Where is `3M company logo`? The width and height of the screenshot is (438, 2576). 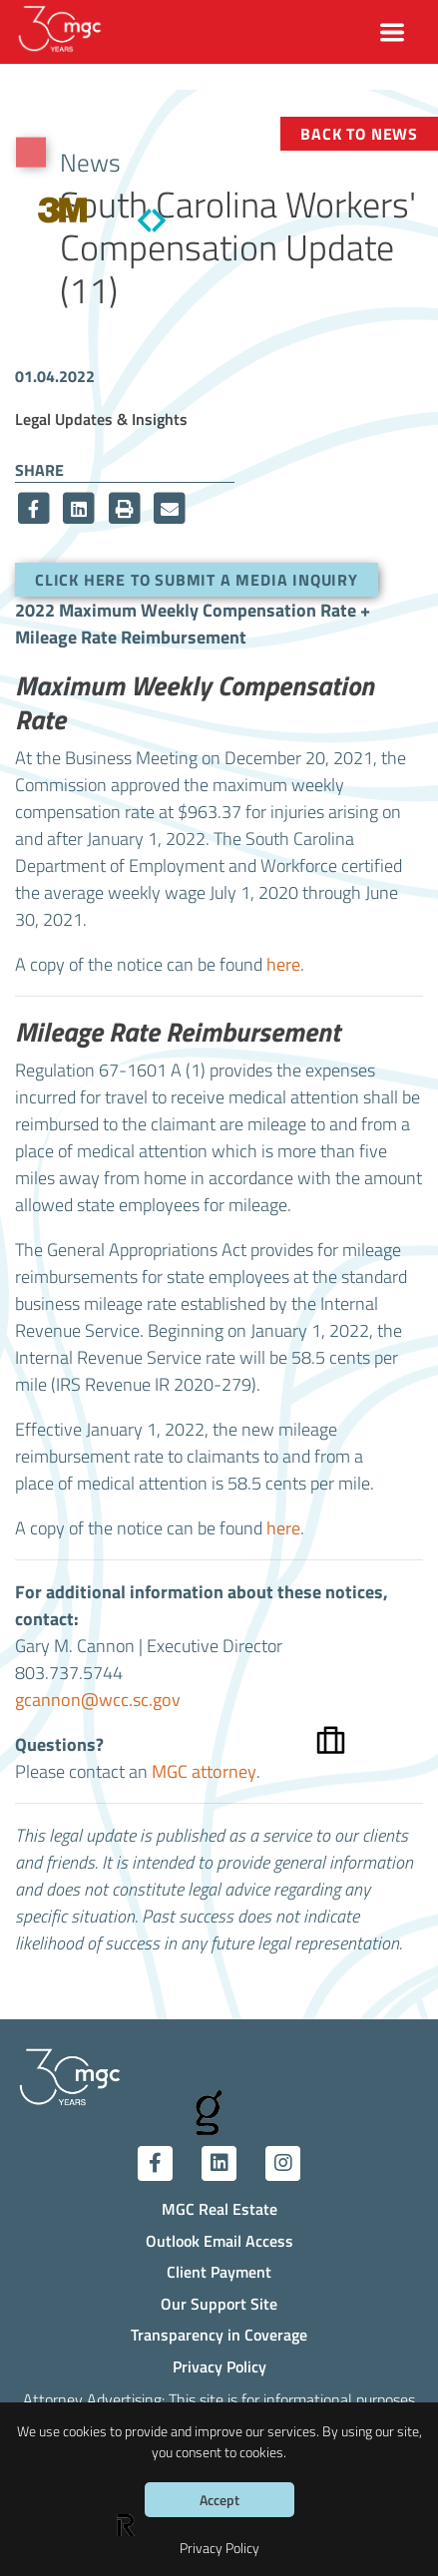 3M company logo is located at coordinates (62, 210).